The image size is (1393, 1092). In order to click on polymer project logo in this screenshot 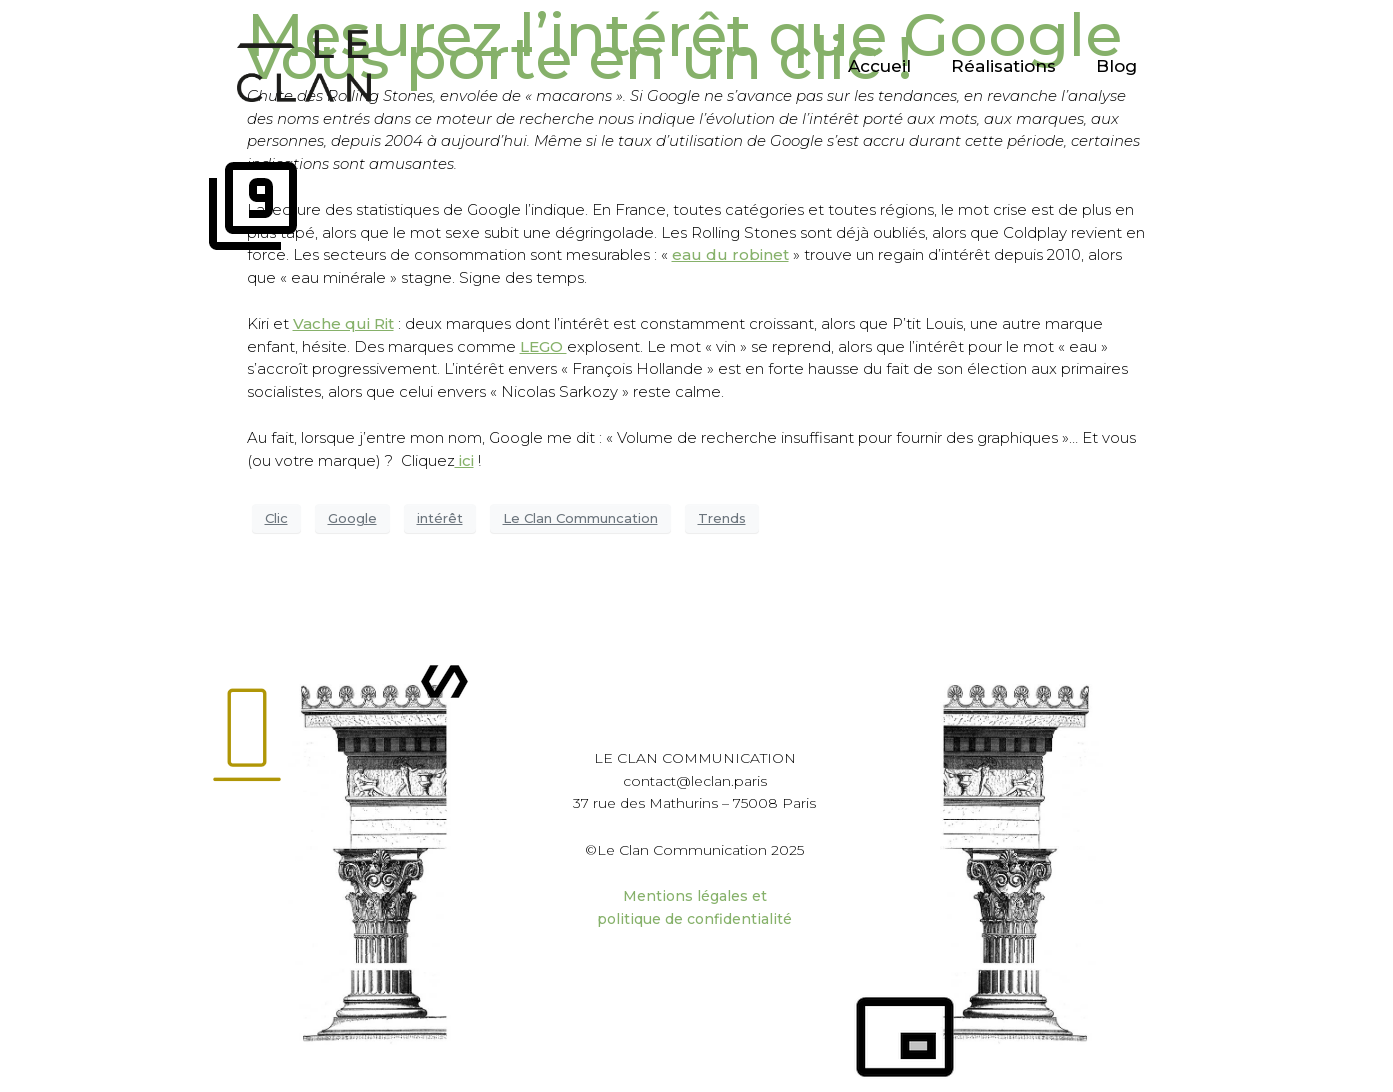, I will do `click(444, 681)`.